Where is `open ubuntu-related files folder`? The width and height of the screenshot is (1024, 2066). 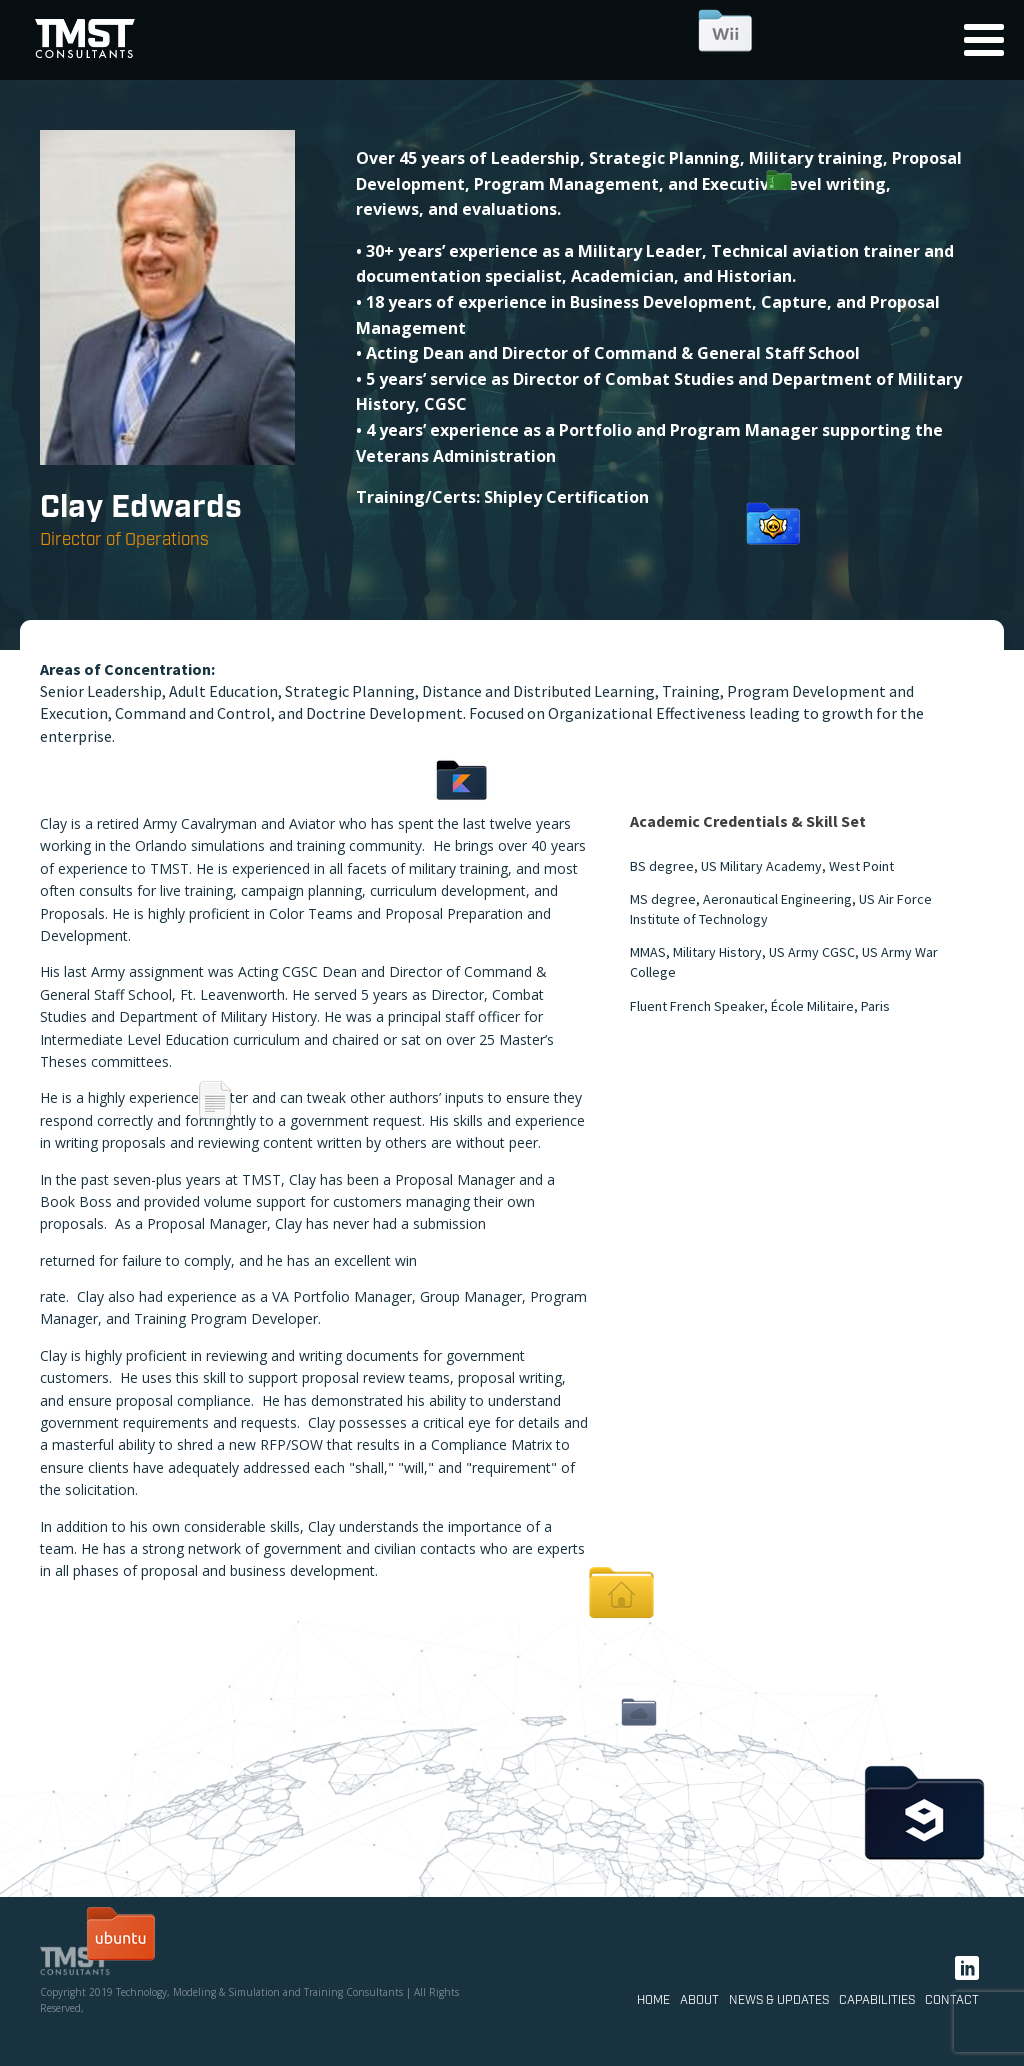
open ubuntu-related files folder is located at coordinates (120, 1935).